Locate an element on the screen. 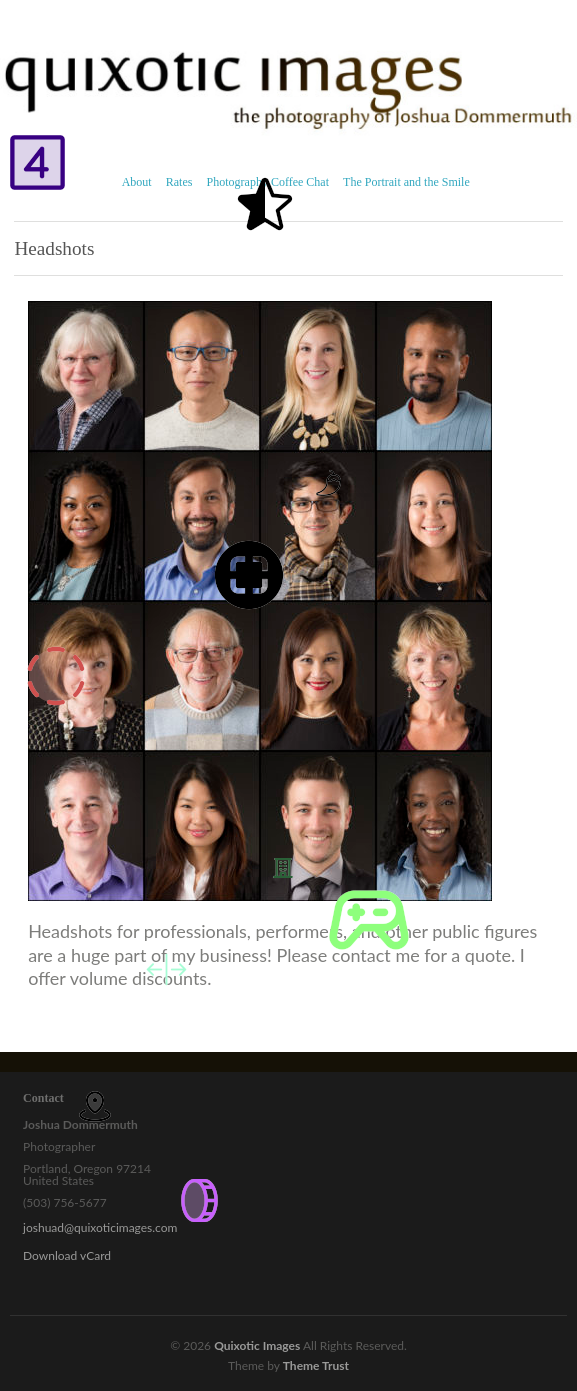 This screenshot has height=1391, width=577. select or input the number four is located at coordinates (37, 162).